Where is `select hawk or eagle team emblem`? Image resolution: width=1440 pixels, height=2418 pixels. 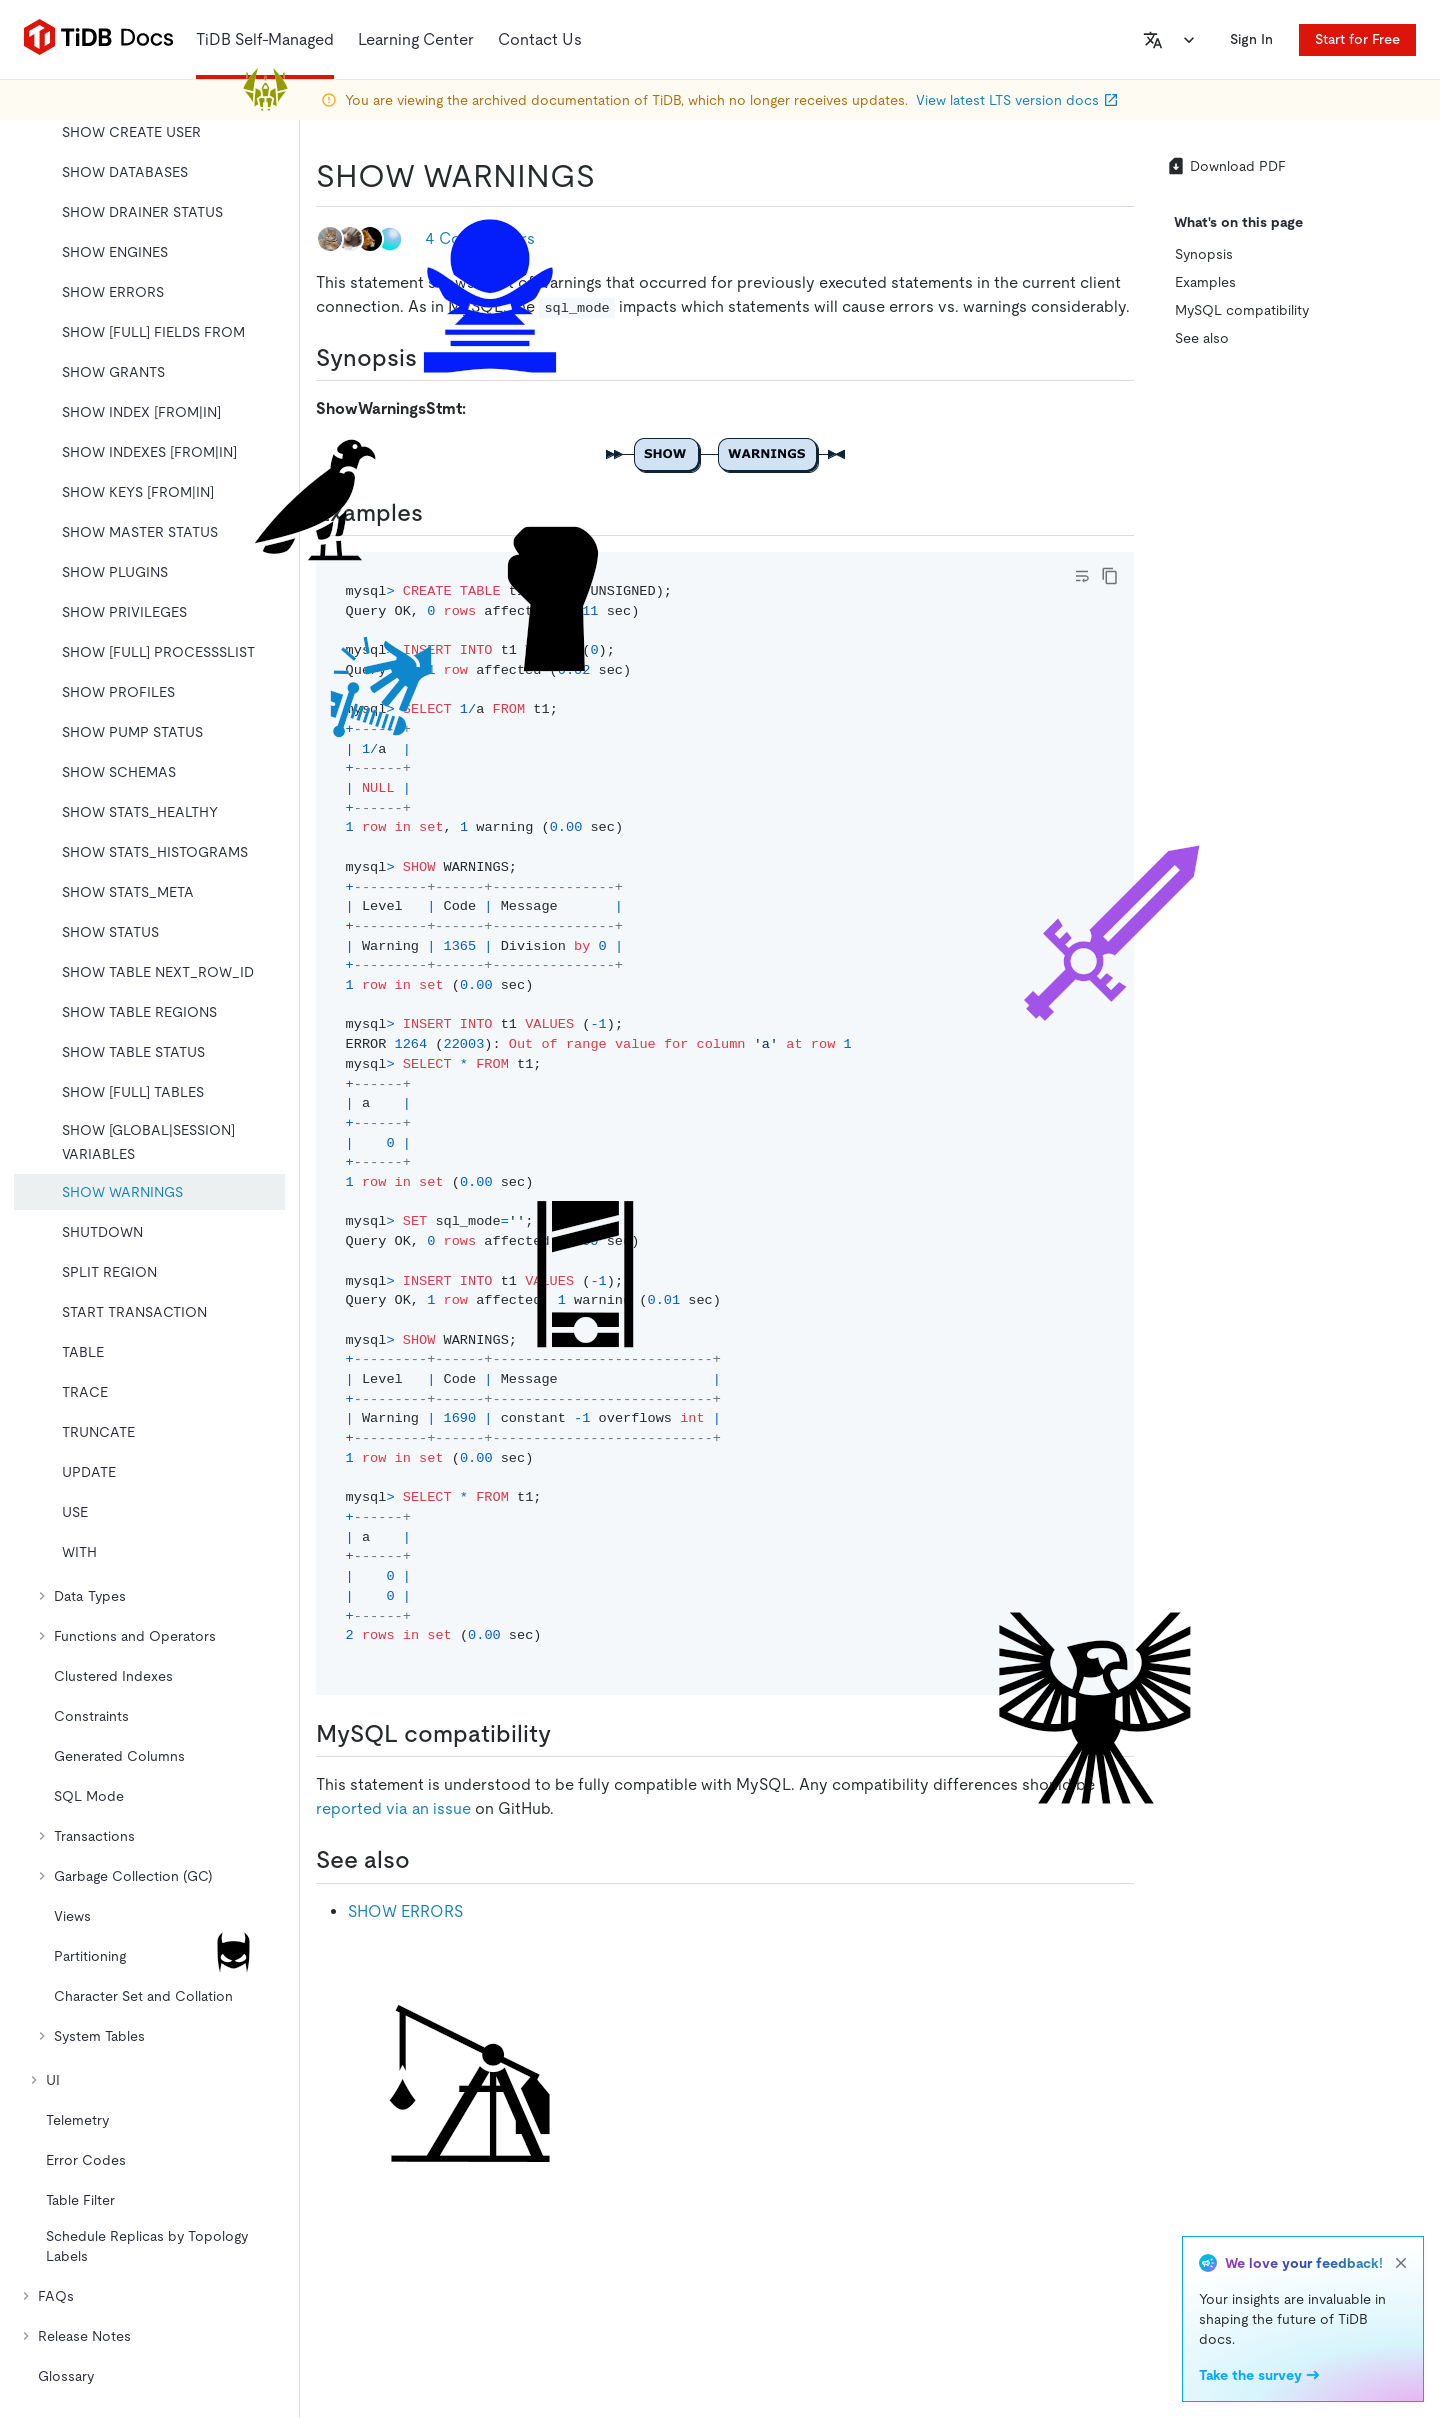 select hawk or eagle team emblem is located at coordinates (1095, 1708).